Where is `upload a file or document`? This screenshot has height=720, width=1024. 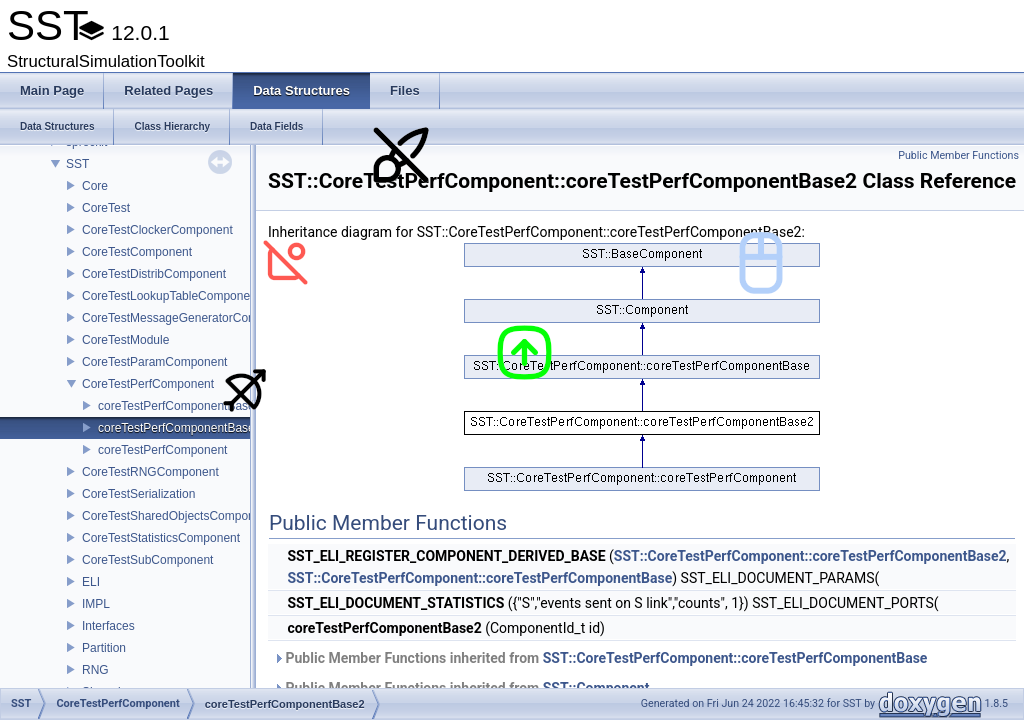 upload a file or document is located at coordinates (524, 352).